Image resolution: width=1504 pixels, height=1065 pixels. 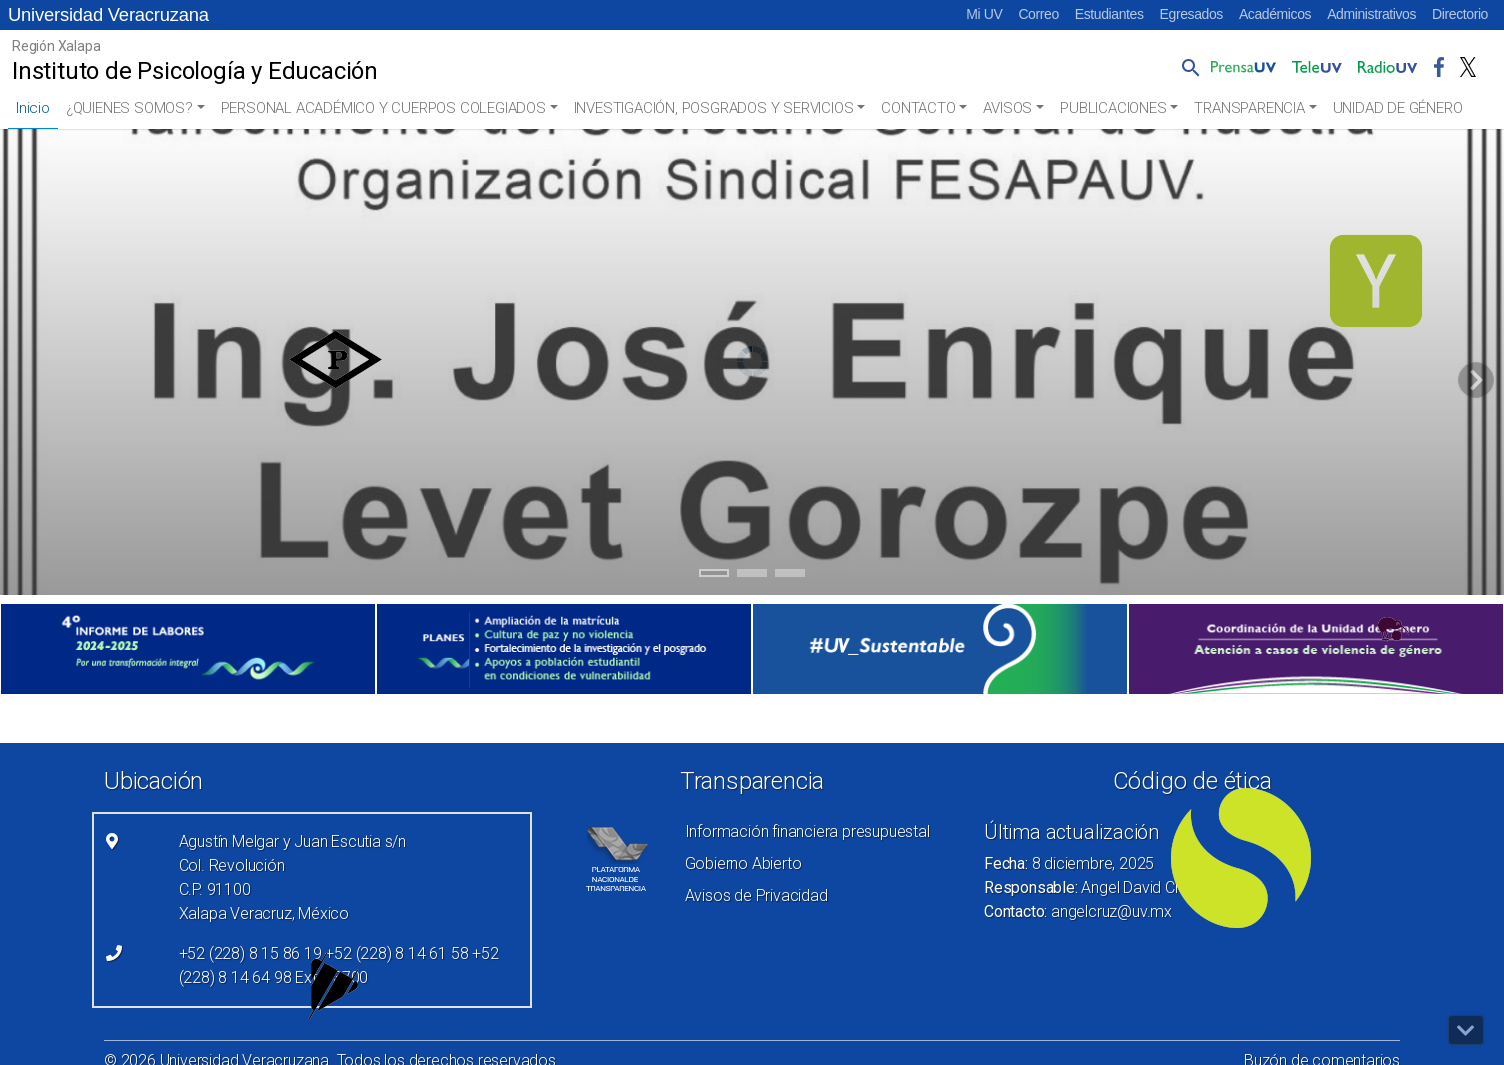 What do you see at coordinates (1241, 858) in the screenshot?
I see `open simplenote app` at bounding box center [1241, 858].